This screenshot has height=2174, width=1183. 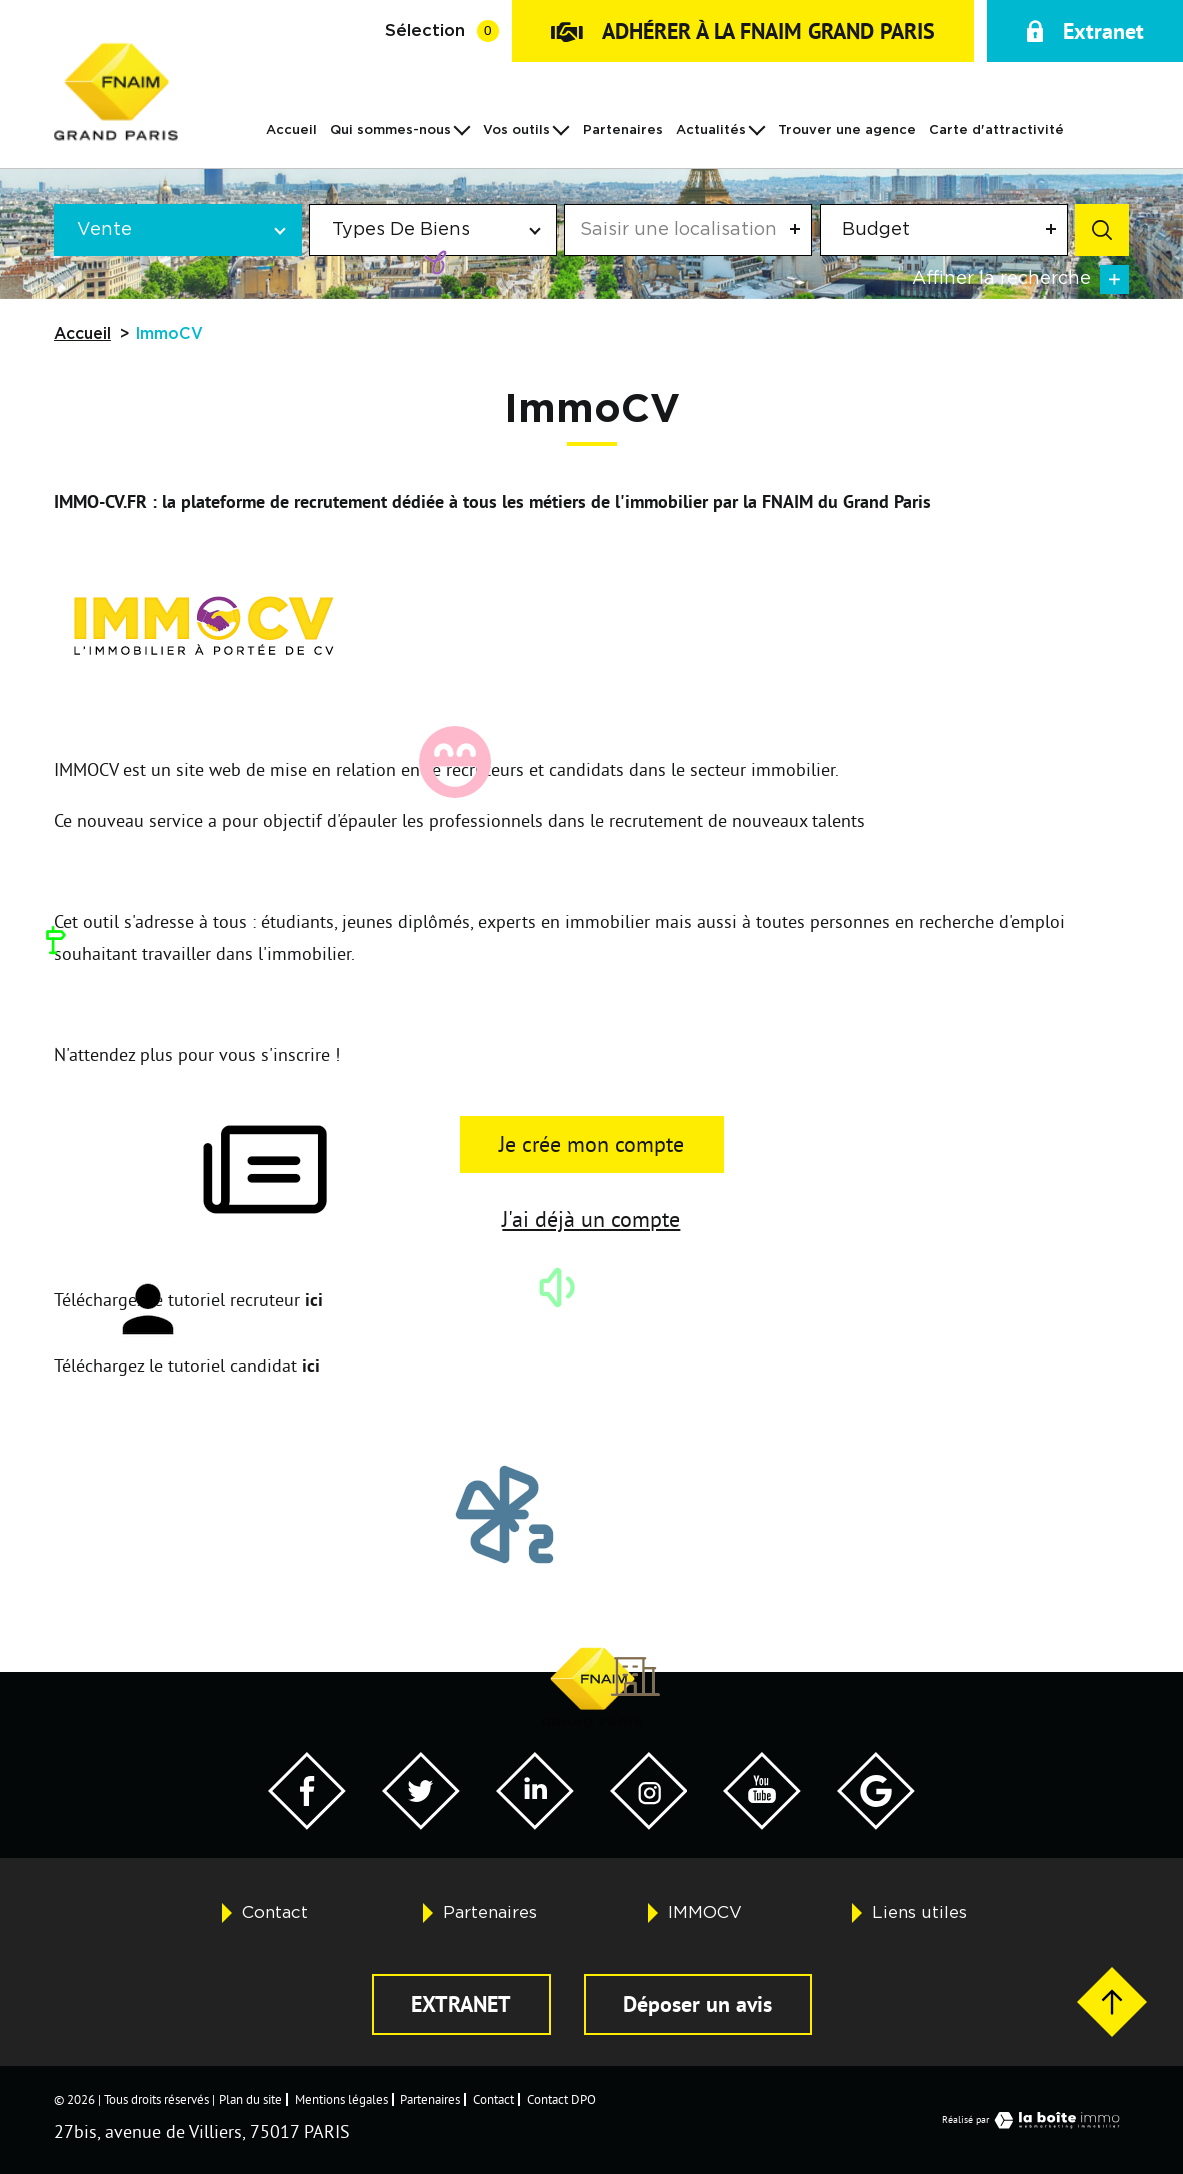 What do you see at coordinates (435, 262) in the screenshot?
I see `open the Bunpo Japanese learning app` at bounding box center [435, 262].